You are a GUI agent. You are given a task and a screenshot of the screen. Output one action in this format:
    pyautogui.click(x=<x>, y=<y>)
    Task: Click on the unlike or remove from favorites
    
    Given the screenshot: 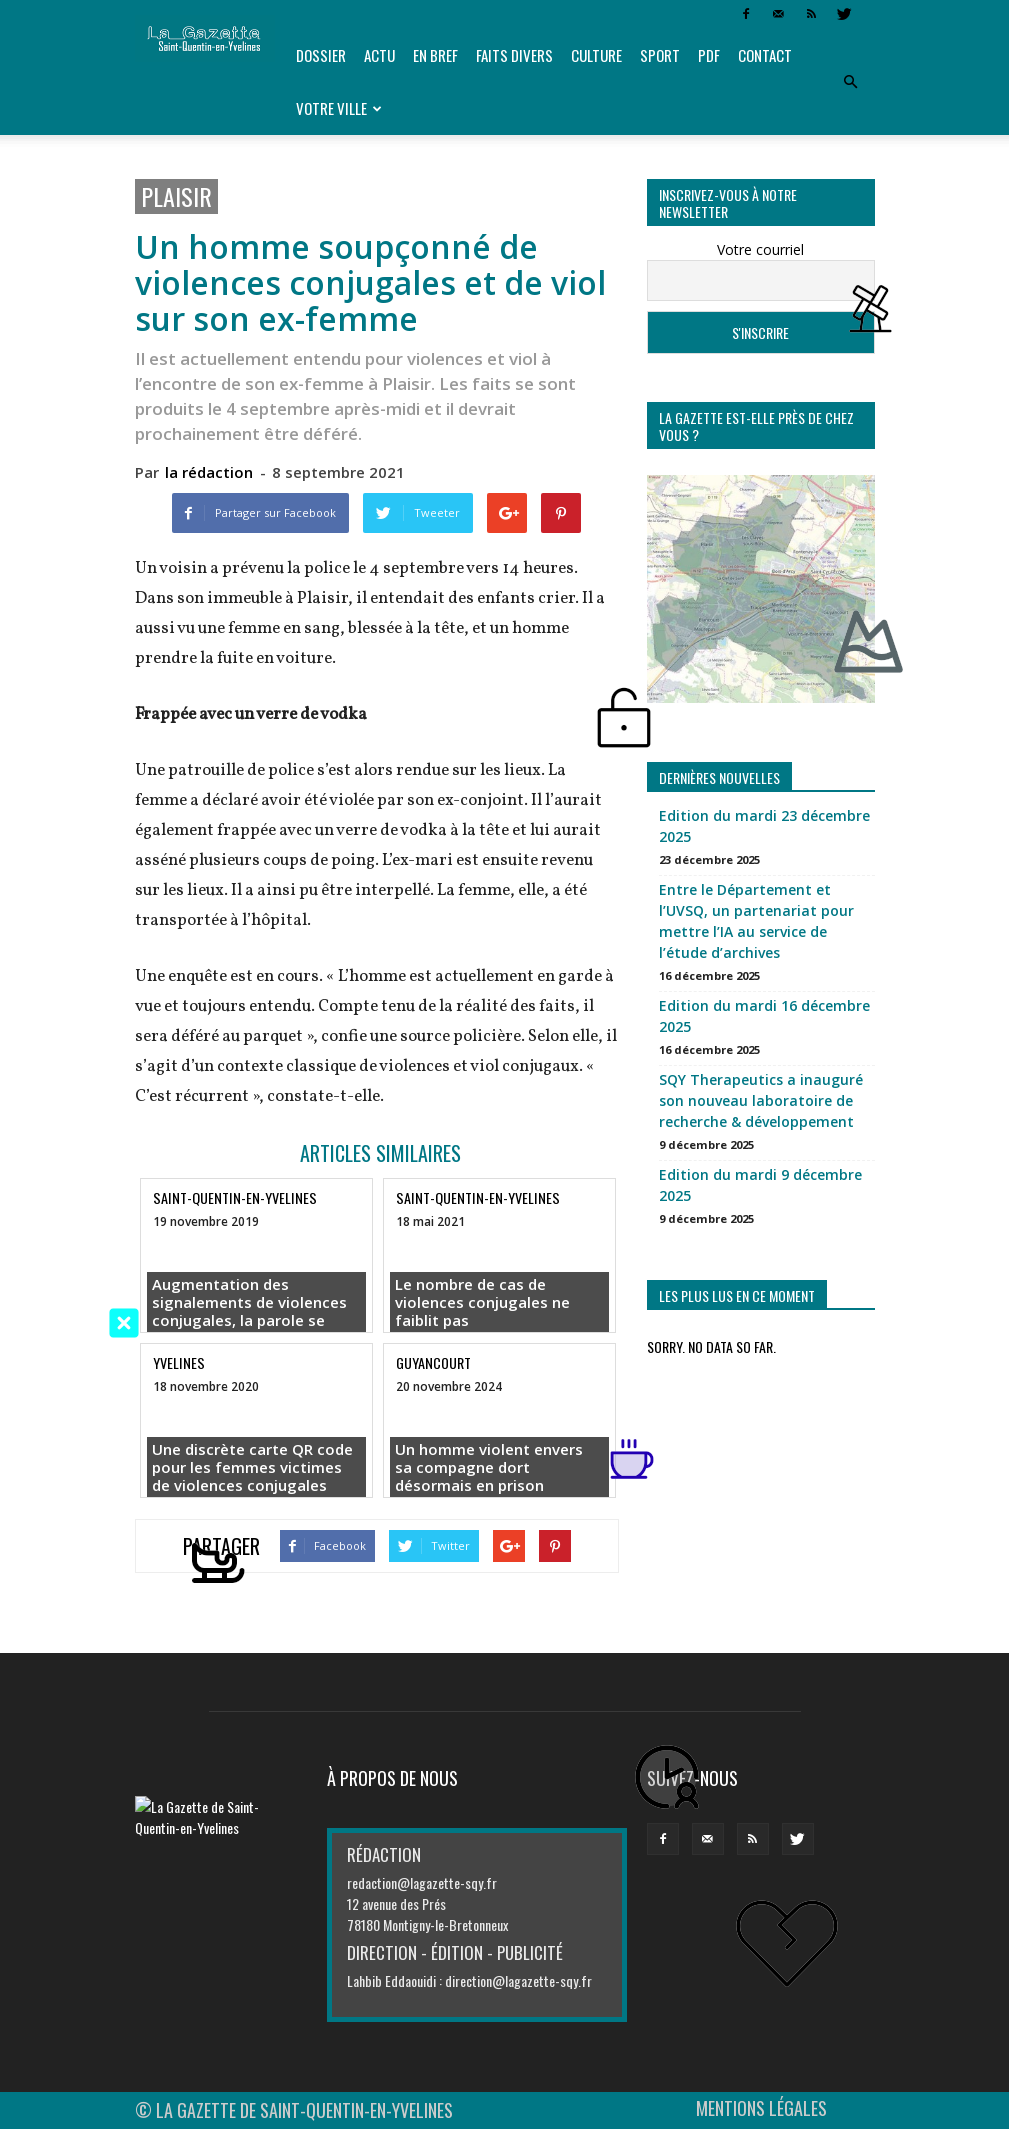 What is the action you would take?
    pyautogui.click(x=787, y=1940)
    